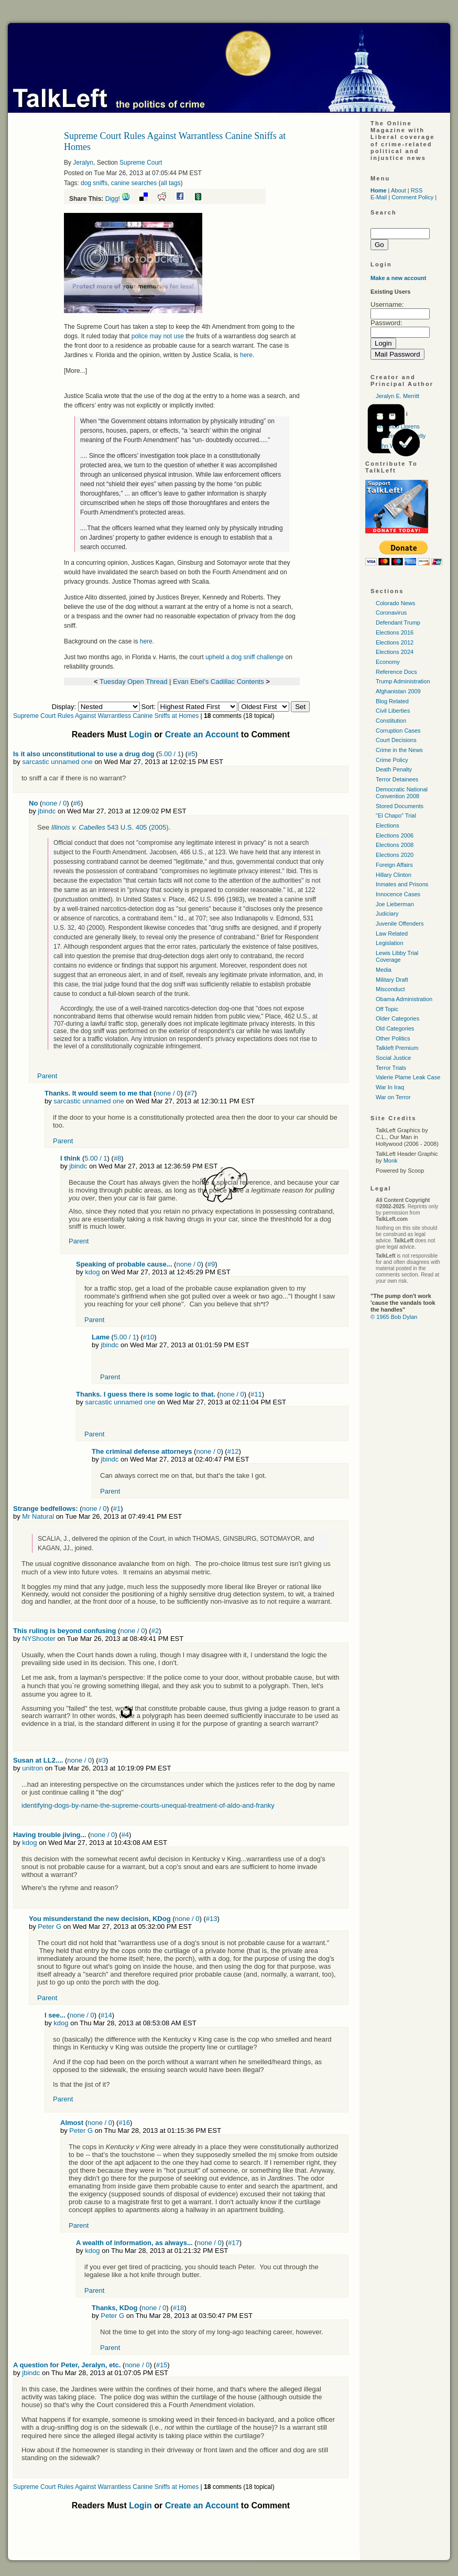 The image size is (458, 2576). Describe the element at coordinates (392, 428) in the screenshot. I see `verified business or building location` at that location.